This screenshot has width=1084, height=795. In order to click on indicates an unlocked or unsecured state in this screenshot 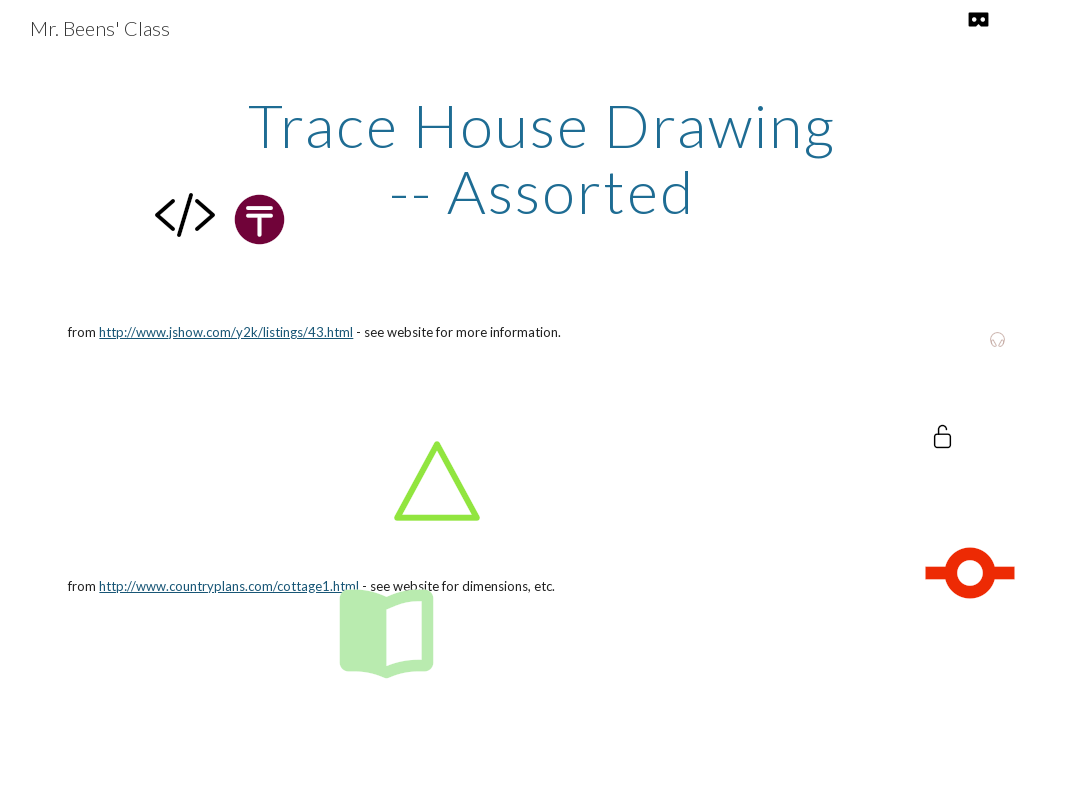, I will do `click(942, 436)`.